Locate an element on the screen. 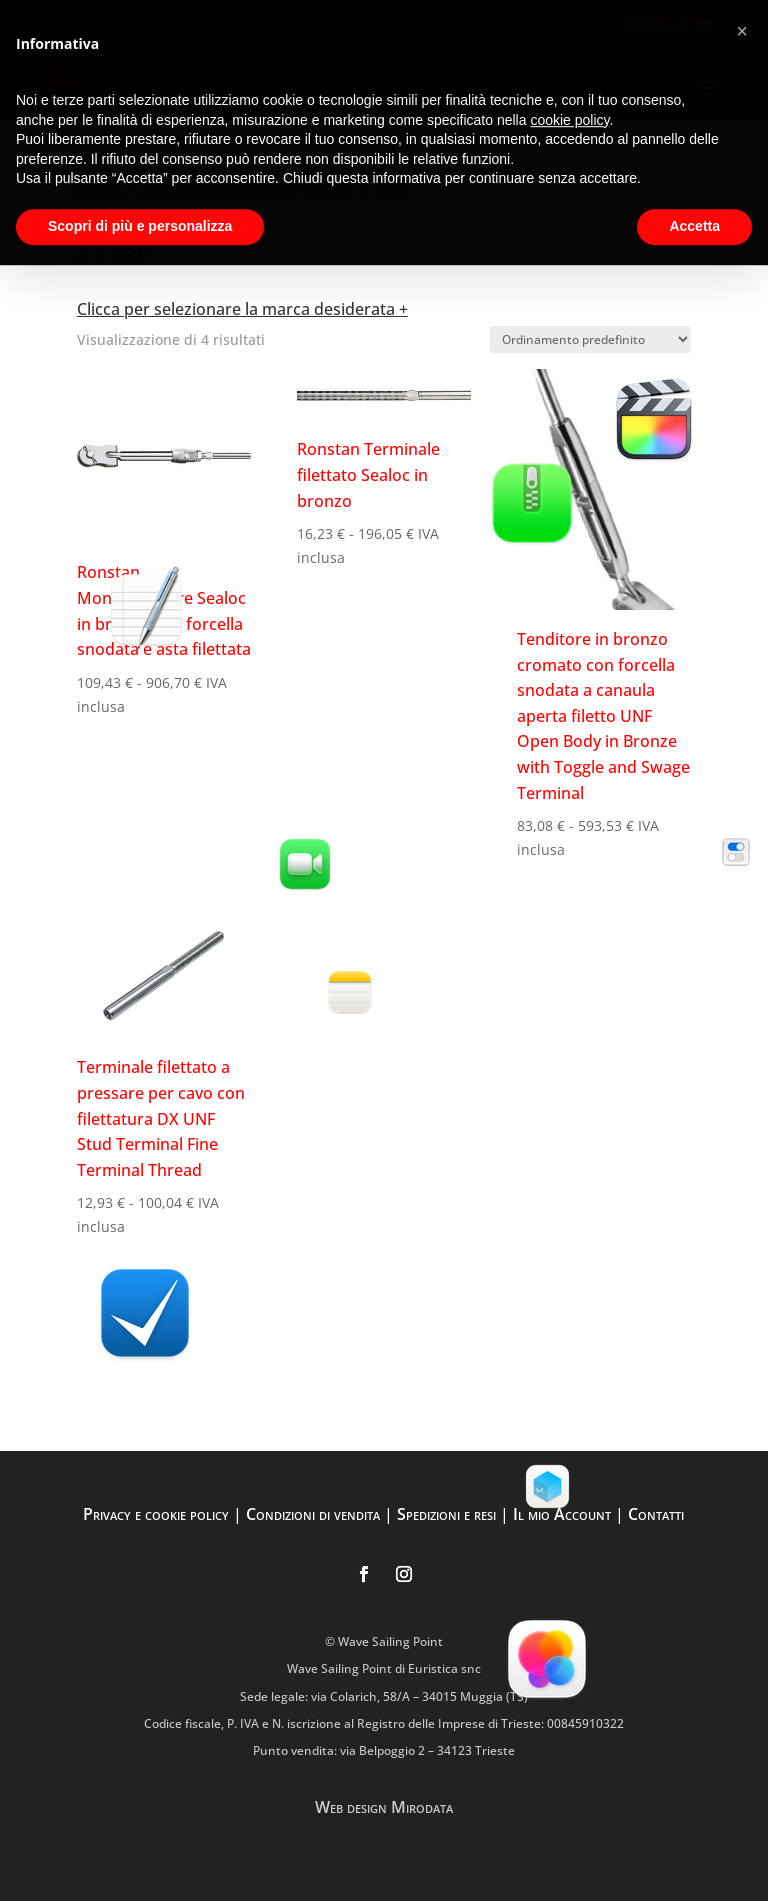  open Game Center app is located at coordinates (547, 1659).